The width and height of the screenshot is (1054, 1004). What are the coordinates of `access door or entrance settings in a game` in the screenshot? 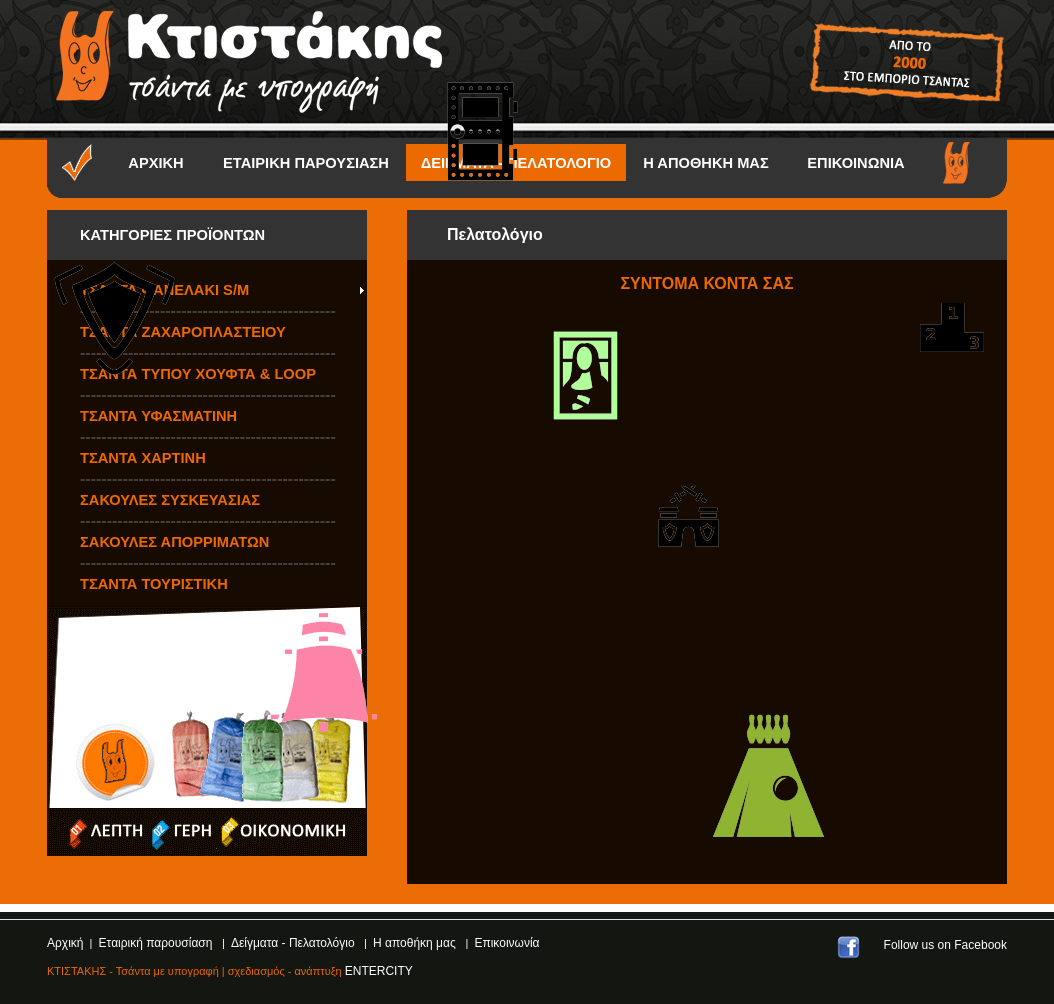 It's located at (482, 131).